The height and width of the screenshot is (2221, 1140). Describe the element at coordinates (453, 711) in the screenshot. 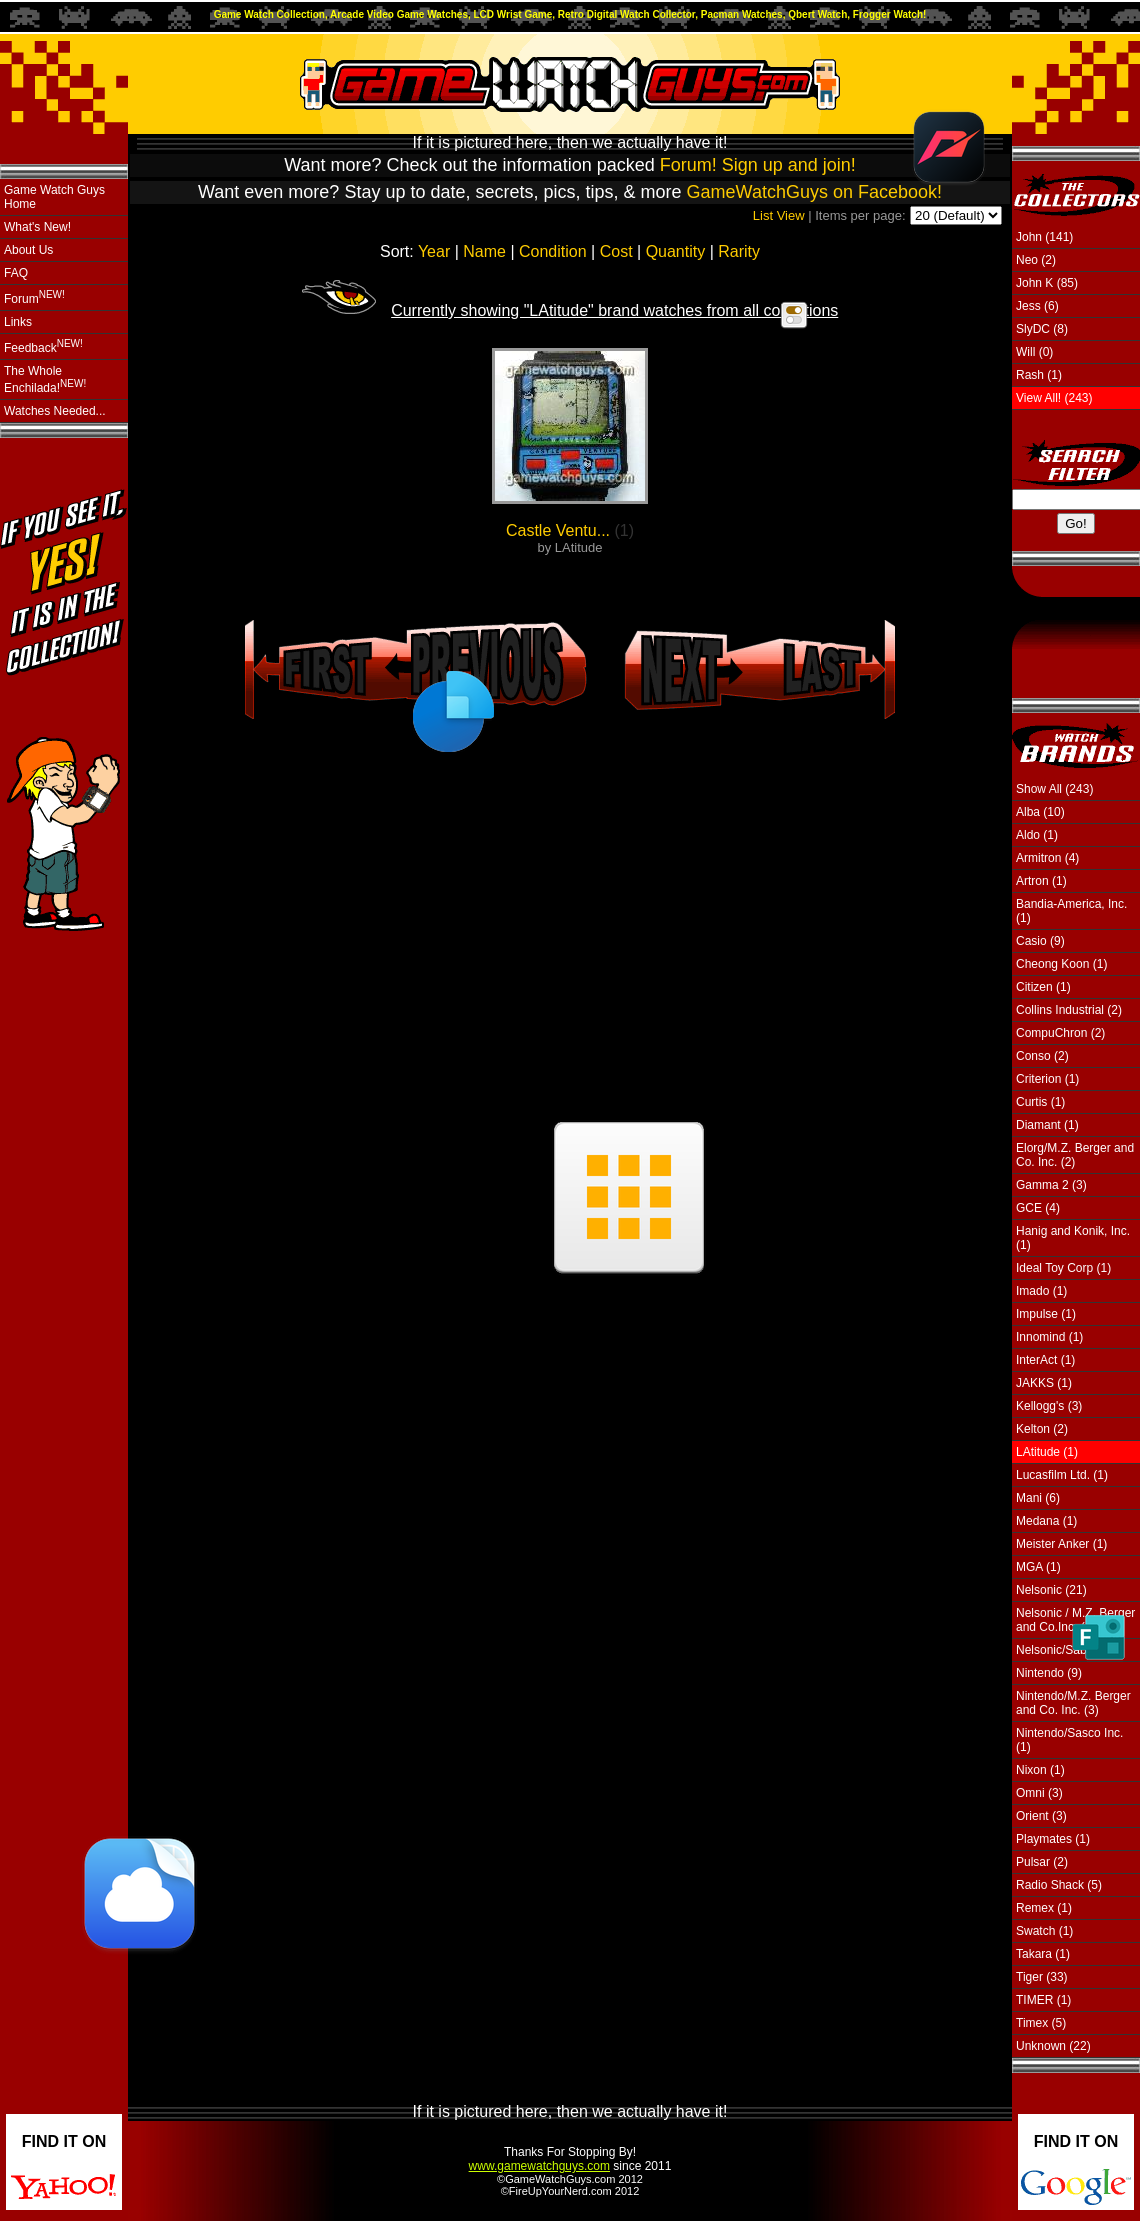

I see `open the sales app` at that location.